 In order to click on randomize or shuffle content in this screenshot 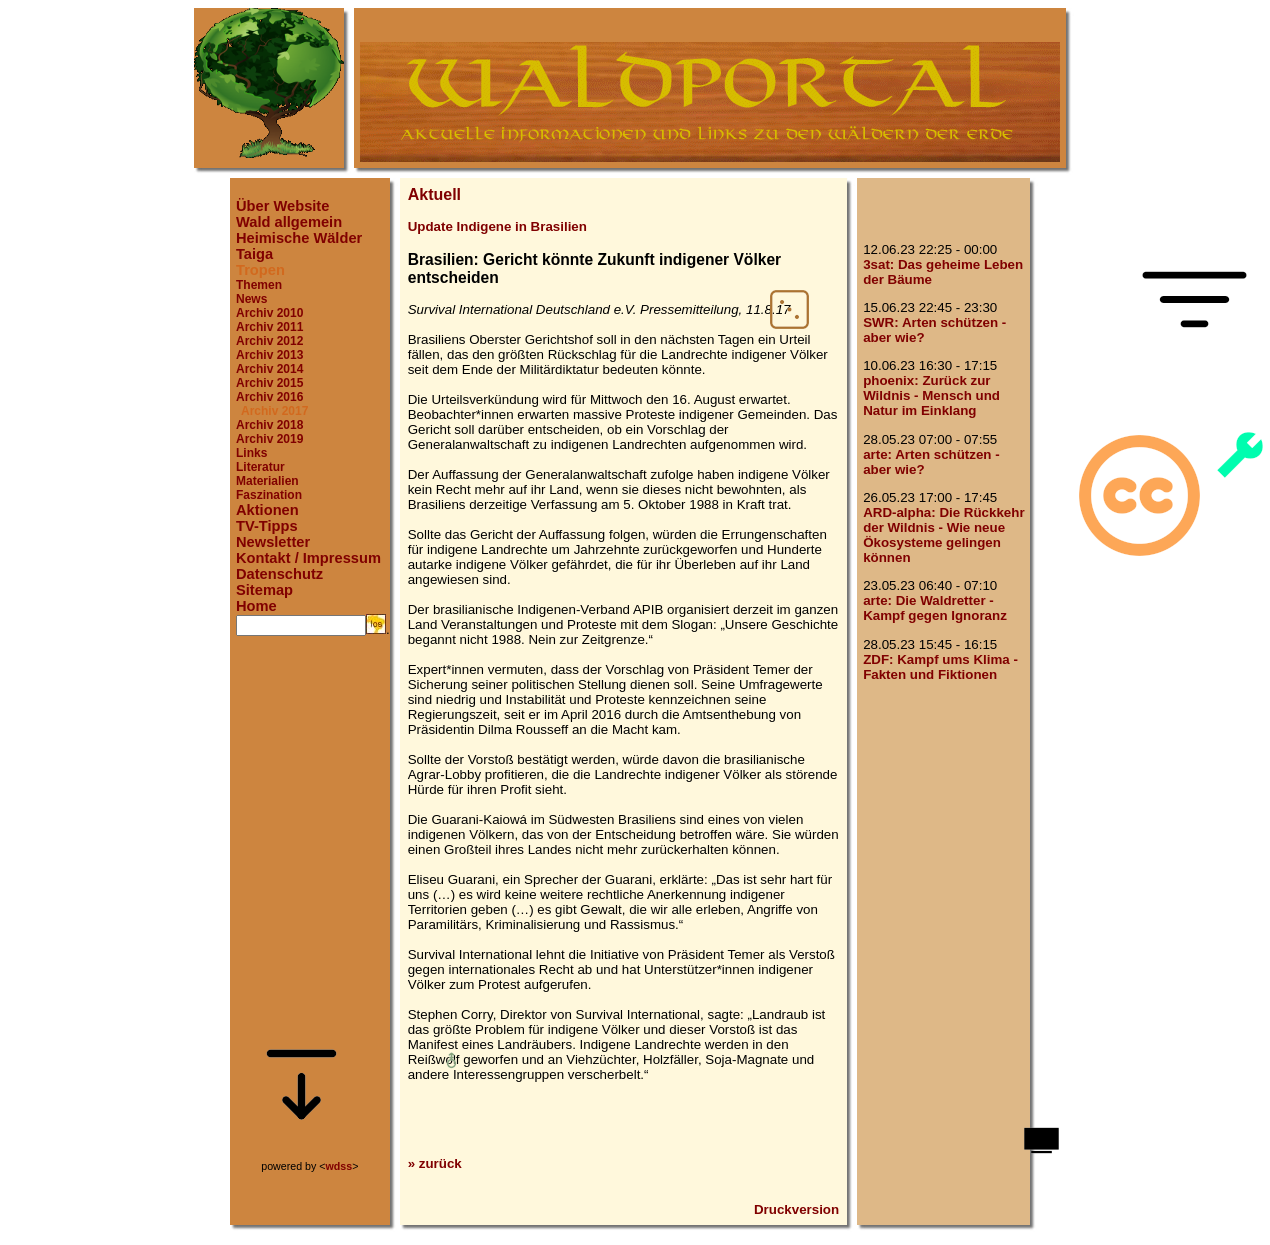, I will do `click(789, 309)`.